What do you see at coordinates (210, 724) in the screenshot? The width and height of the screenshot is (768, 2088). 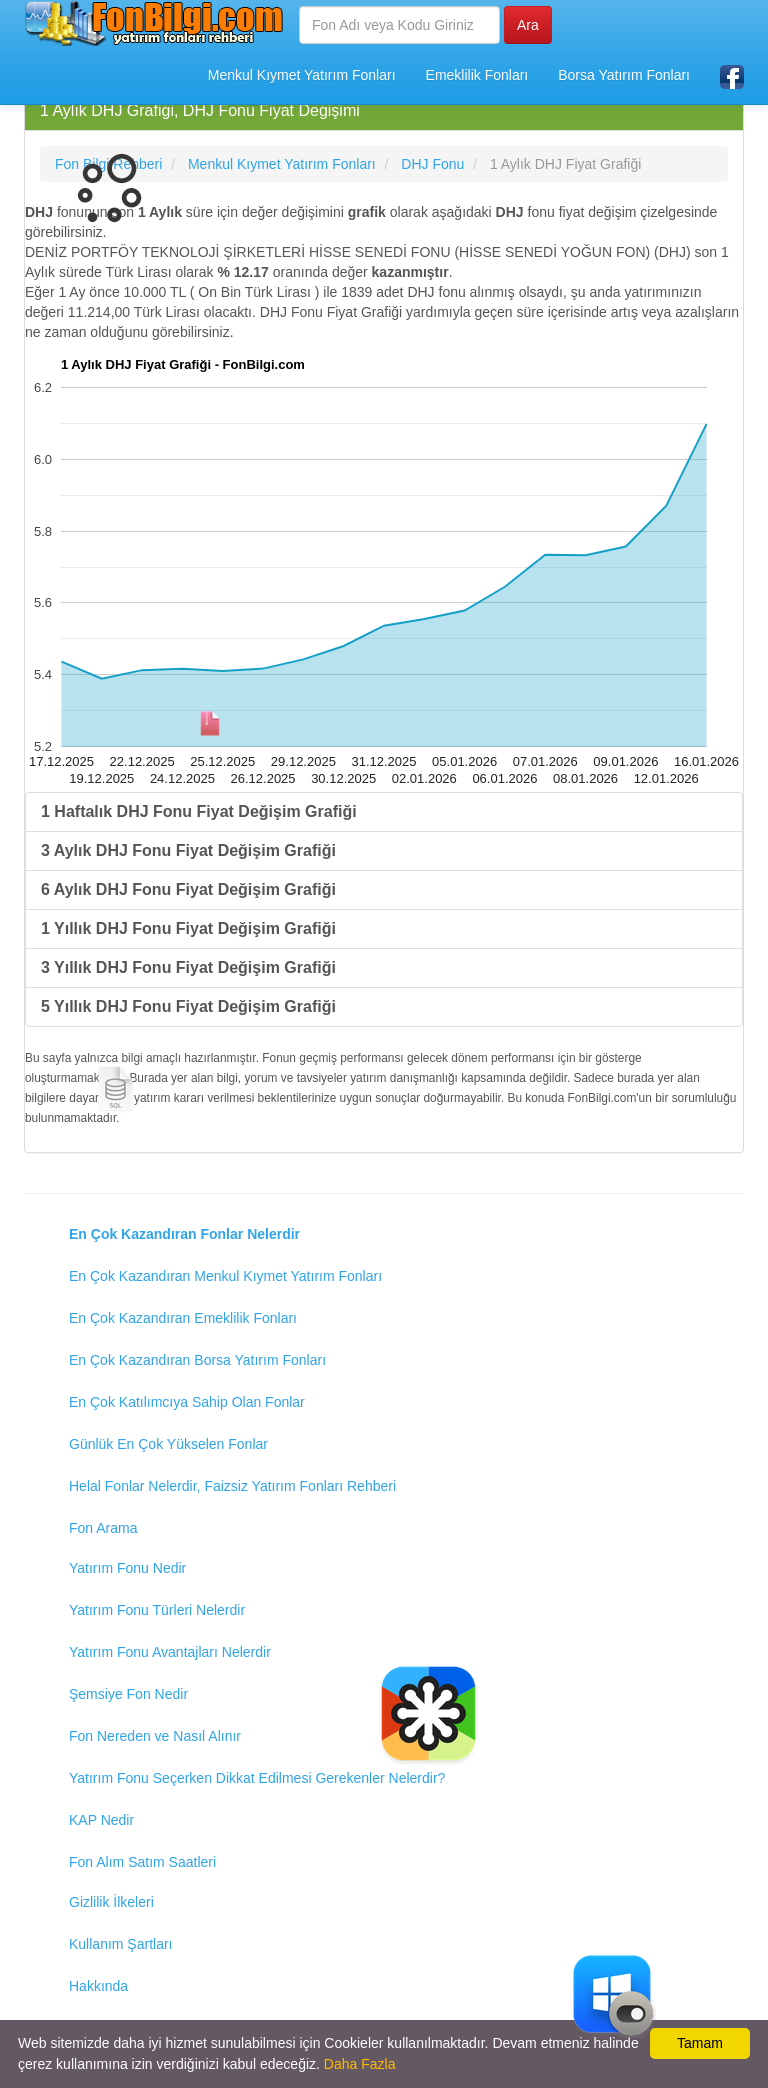 I see `compressed tar archive file` at bounding box center [210, 724].